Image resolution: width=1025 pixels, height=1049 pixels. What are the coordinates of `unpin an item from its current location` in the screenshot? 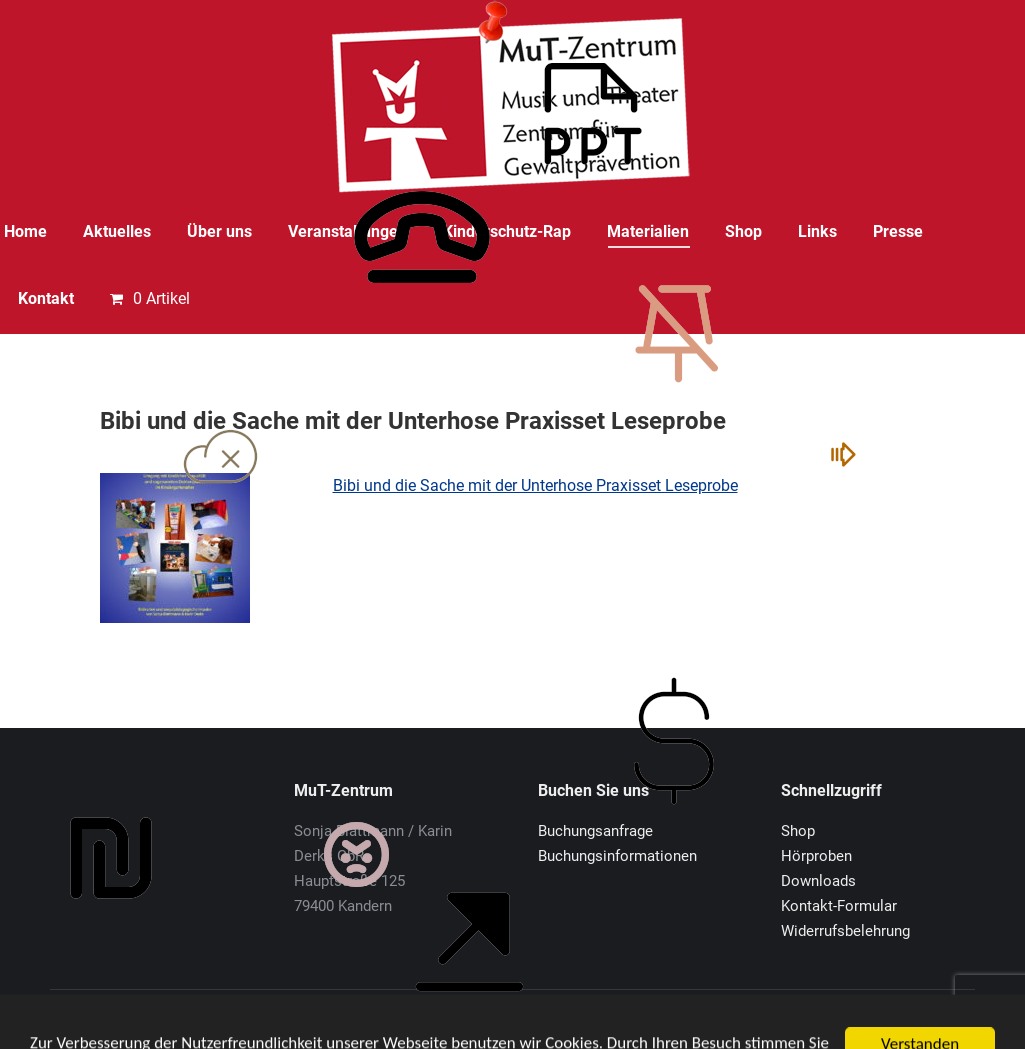 It's located at (678, 328).